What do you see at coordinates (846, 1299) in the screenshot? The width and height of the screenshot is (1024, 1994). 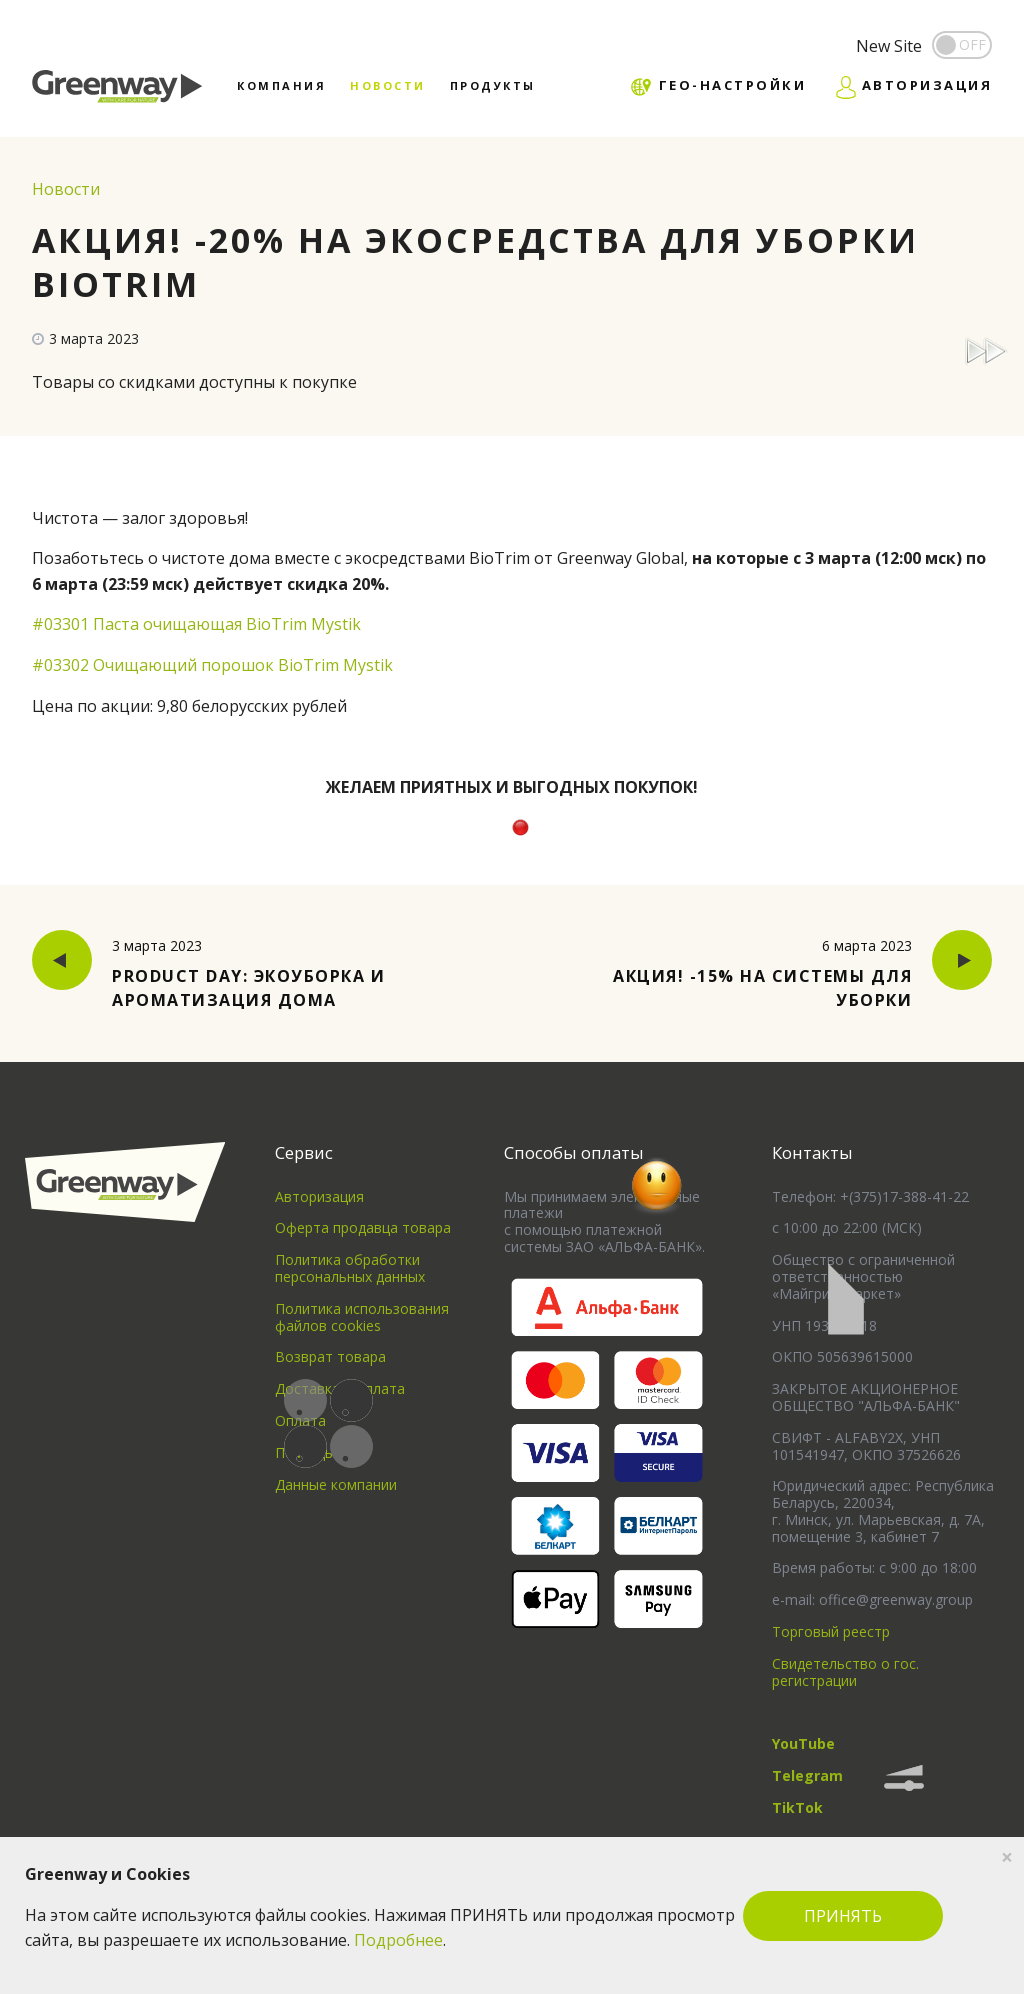 I see `move selection cursor to end of text` at bounding box center [846, 1299].